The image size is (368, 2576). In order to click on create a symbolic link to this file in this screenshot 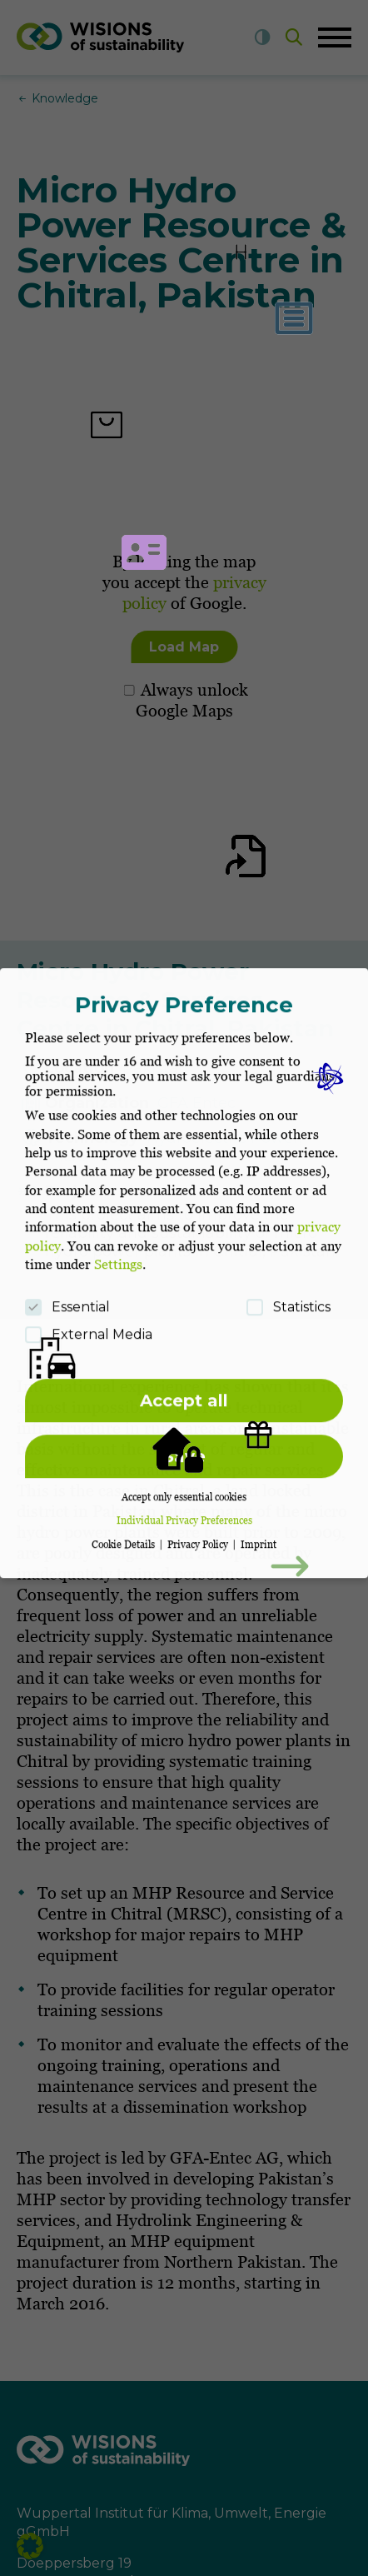, I will do `click(248, 857)`.